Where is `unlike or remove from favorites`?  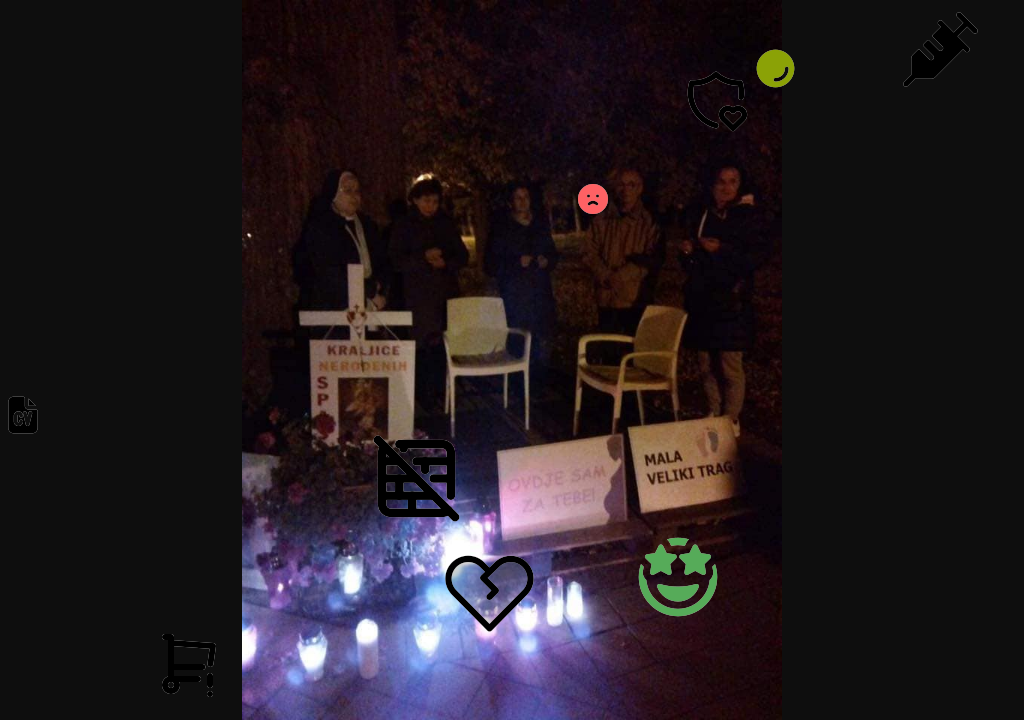
unlike or remove from favorites is located at coordinates (489, 590).